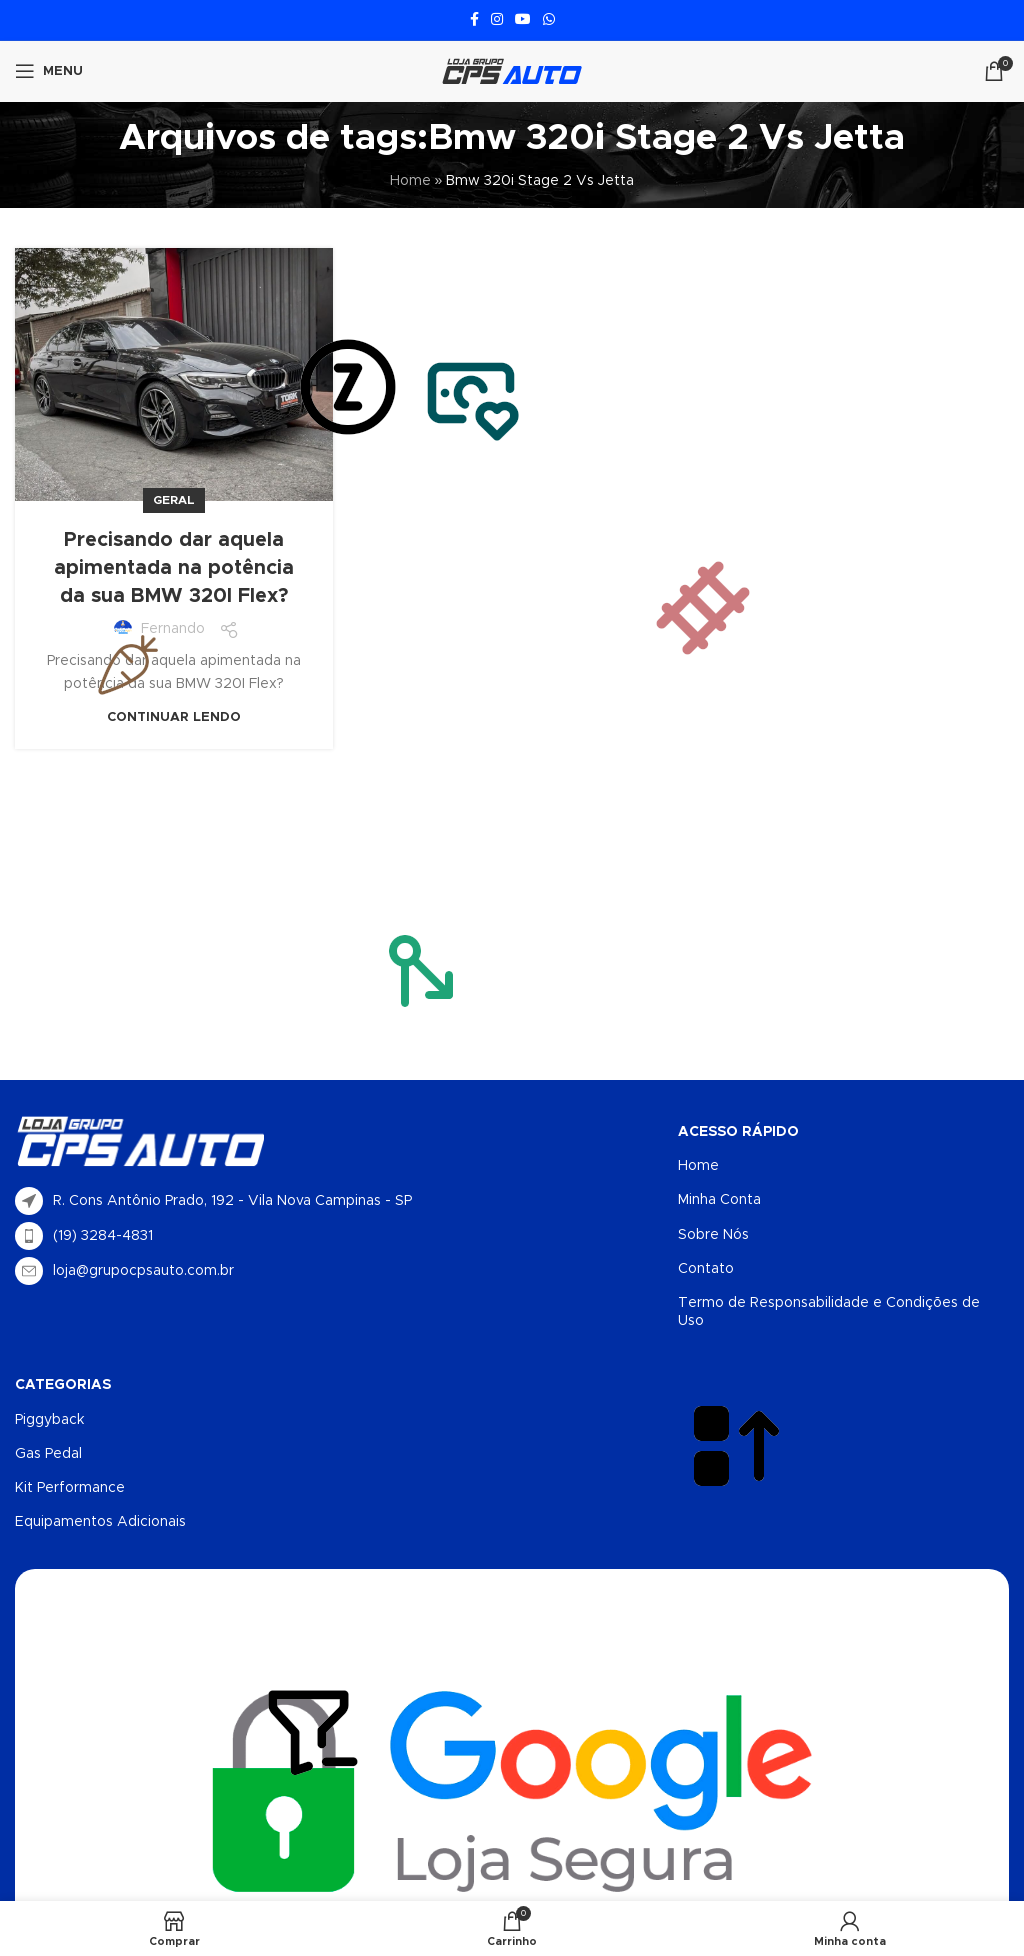 The image size is (1024, 1956). I want to click on browse vegetable or produce category, so click(127, 666).